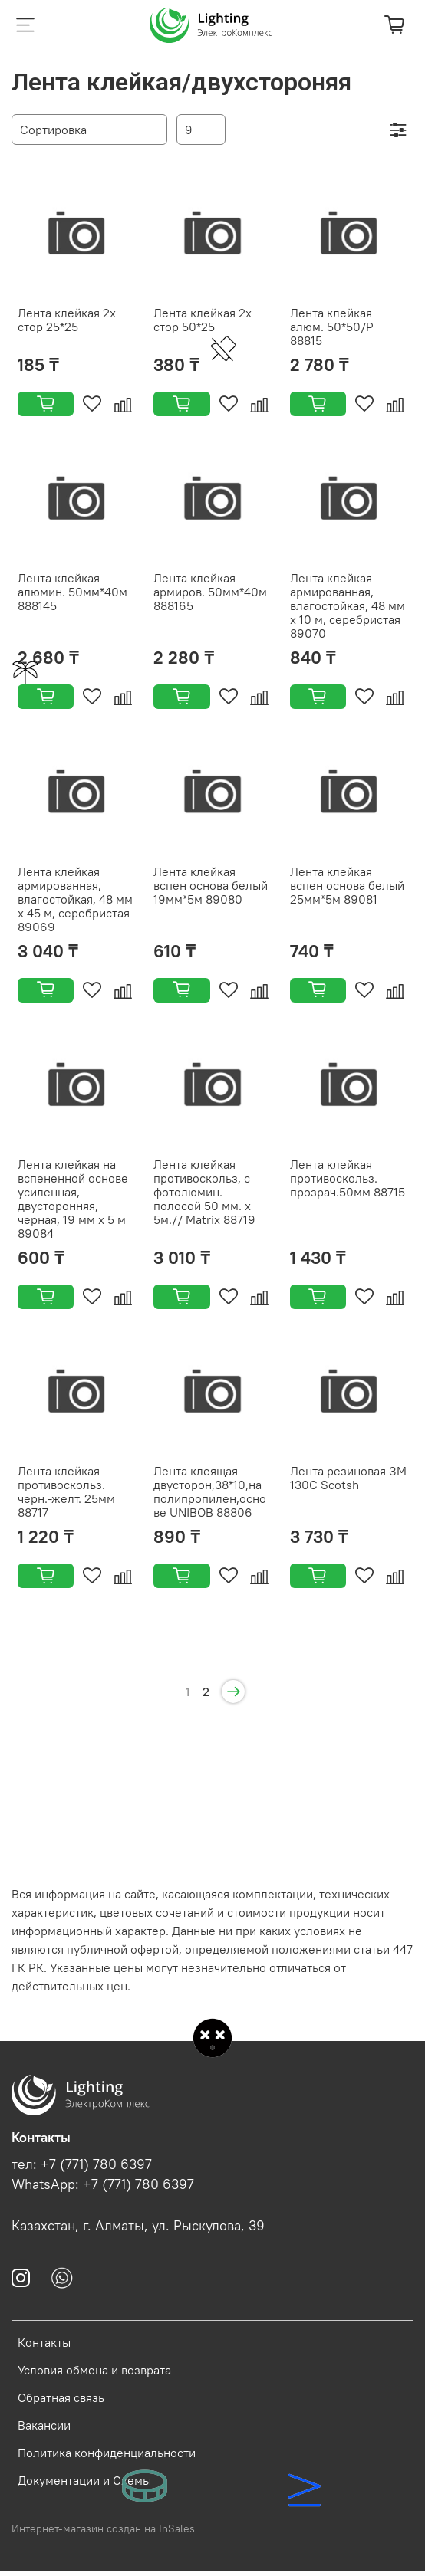 Image resolution: width=425 pixels, height=2576 pixels. What do you see at coordinates (304, 2491) in the screenshot?
I see `indicates a value is greater than or equal to a threshold` at bounding box center [304, 2491].